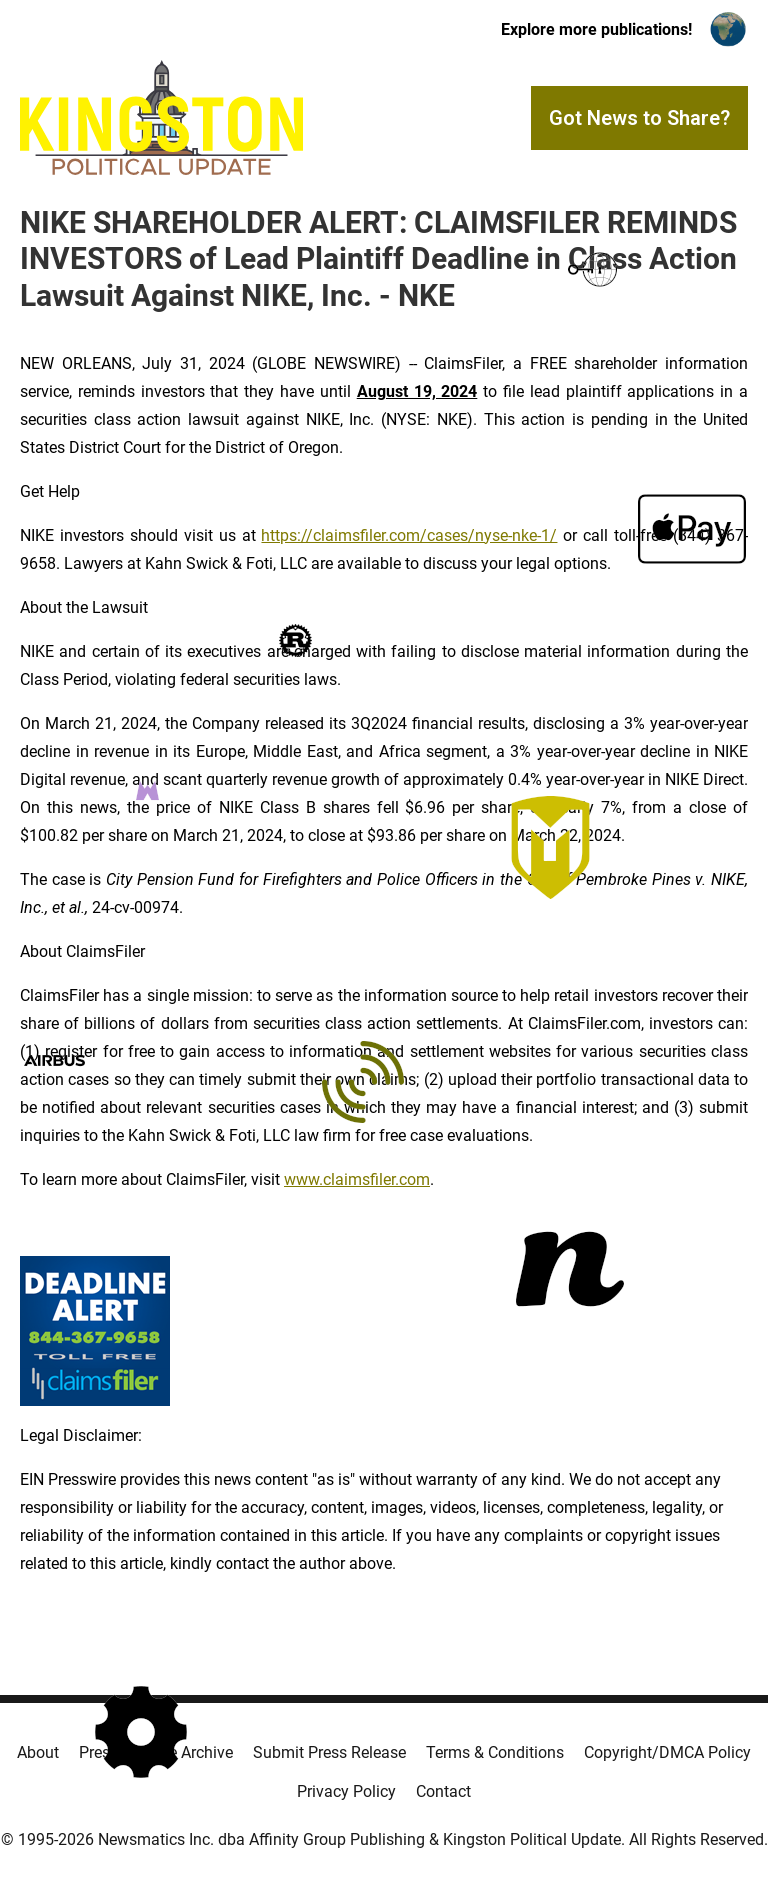 The image size is (768, 1890). What do you see at coordinates (570, 1269) in the screenshot?
I see `notist app logo` at bounding box center [570, 1269].